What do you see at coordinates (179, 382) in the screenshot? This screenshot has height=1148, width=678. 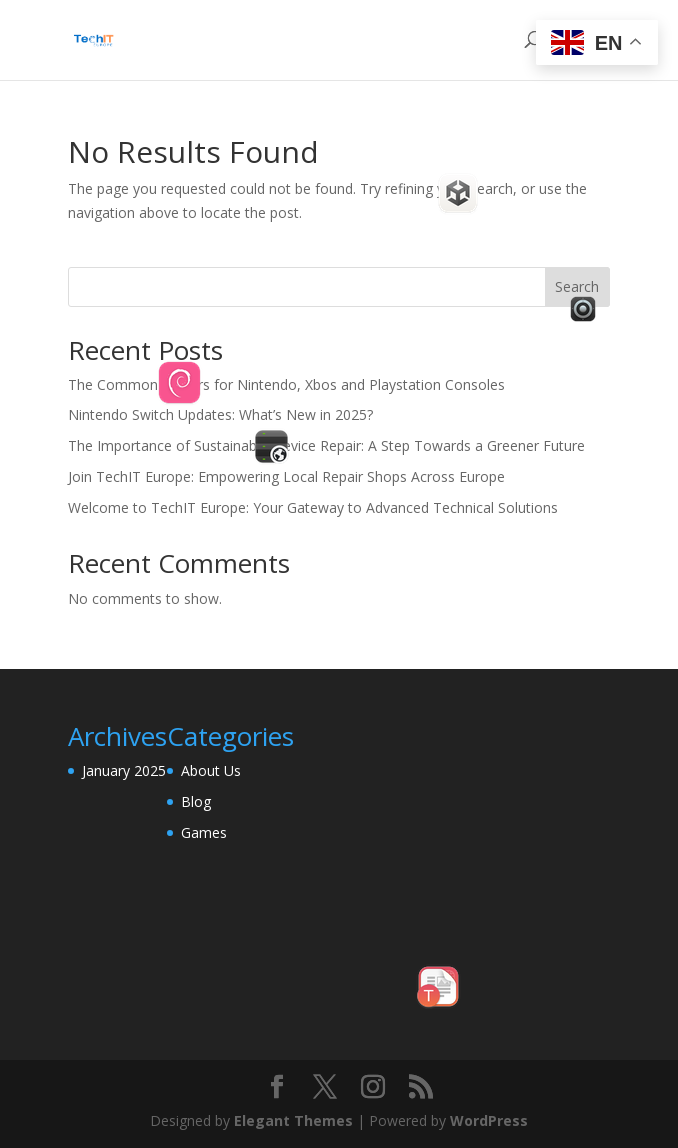 I see `launch debian linux application` at bounding box center [179, 382].